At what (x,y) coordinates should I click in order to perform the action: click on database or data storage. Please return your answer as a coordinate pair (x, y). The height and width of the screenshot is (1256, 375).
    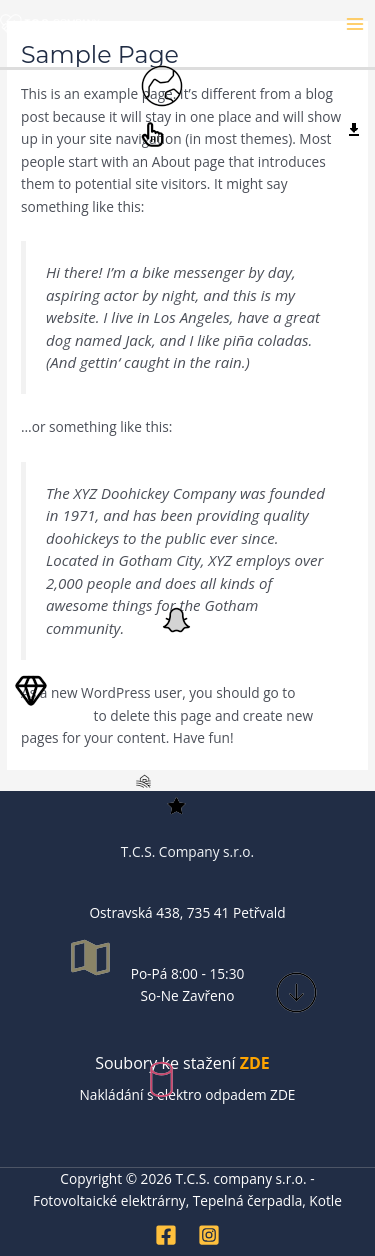
    Looking at the image, I should click on (161, 1079).